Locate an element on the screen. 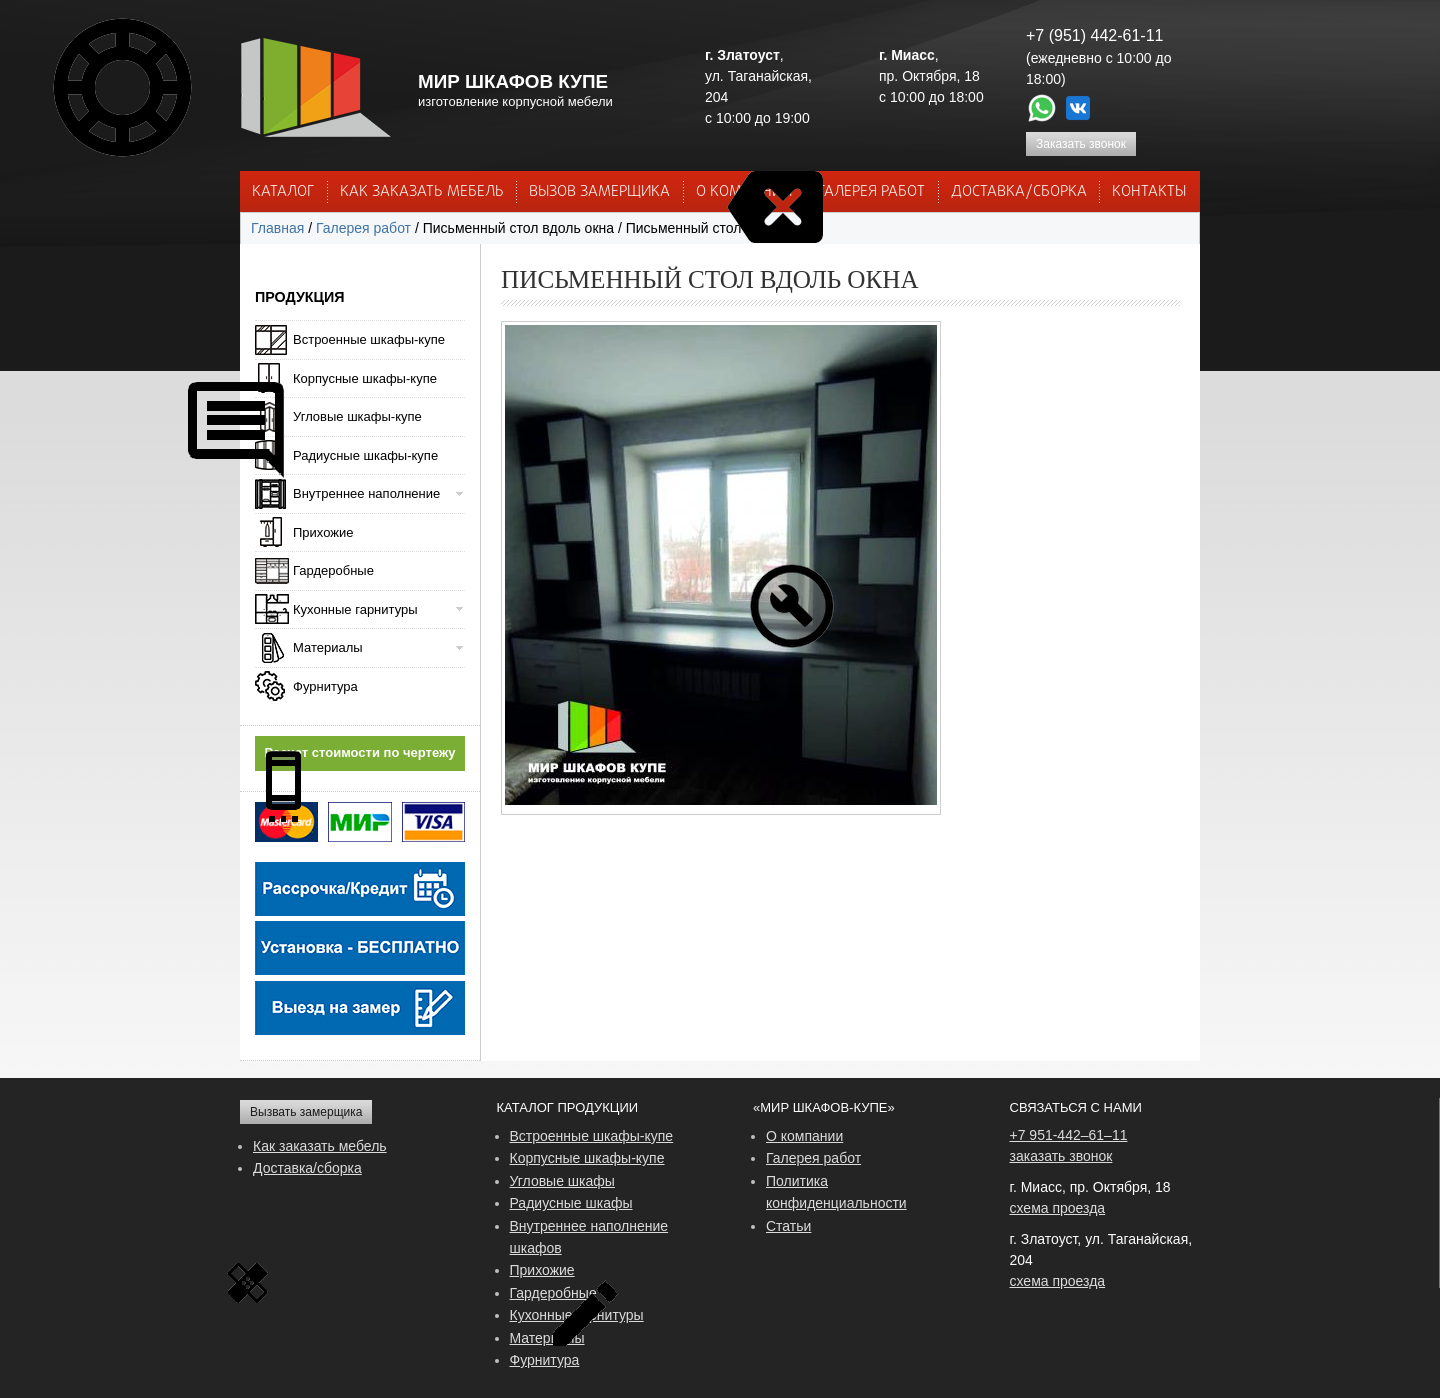 The height and width of the screenshot is (1398, 1440). edit or modify content is located at coordinates (585, 1314).